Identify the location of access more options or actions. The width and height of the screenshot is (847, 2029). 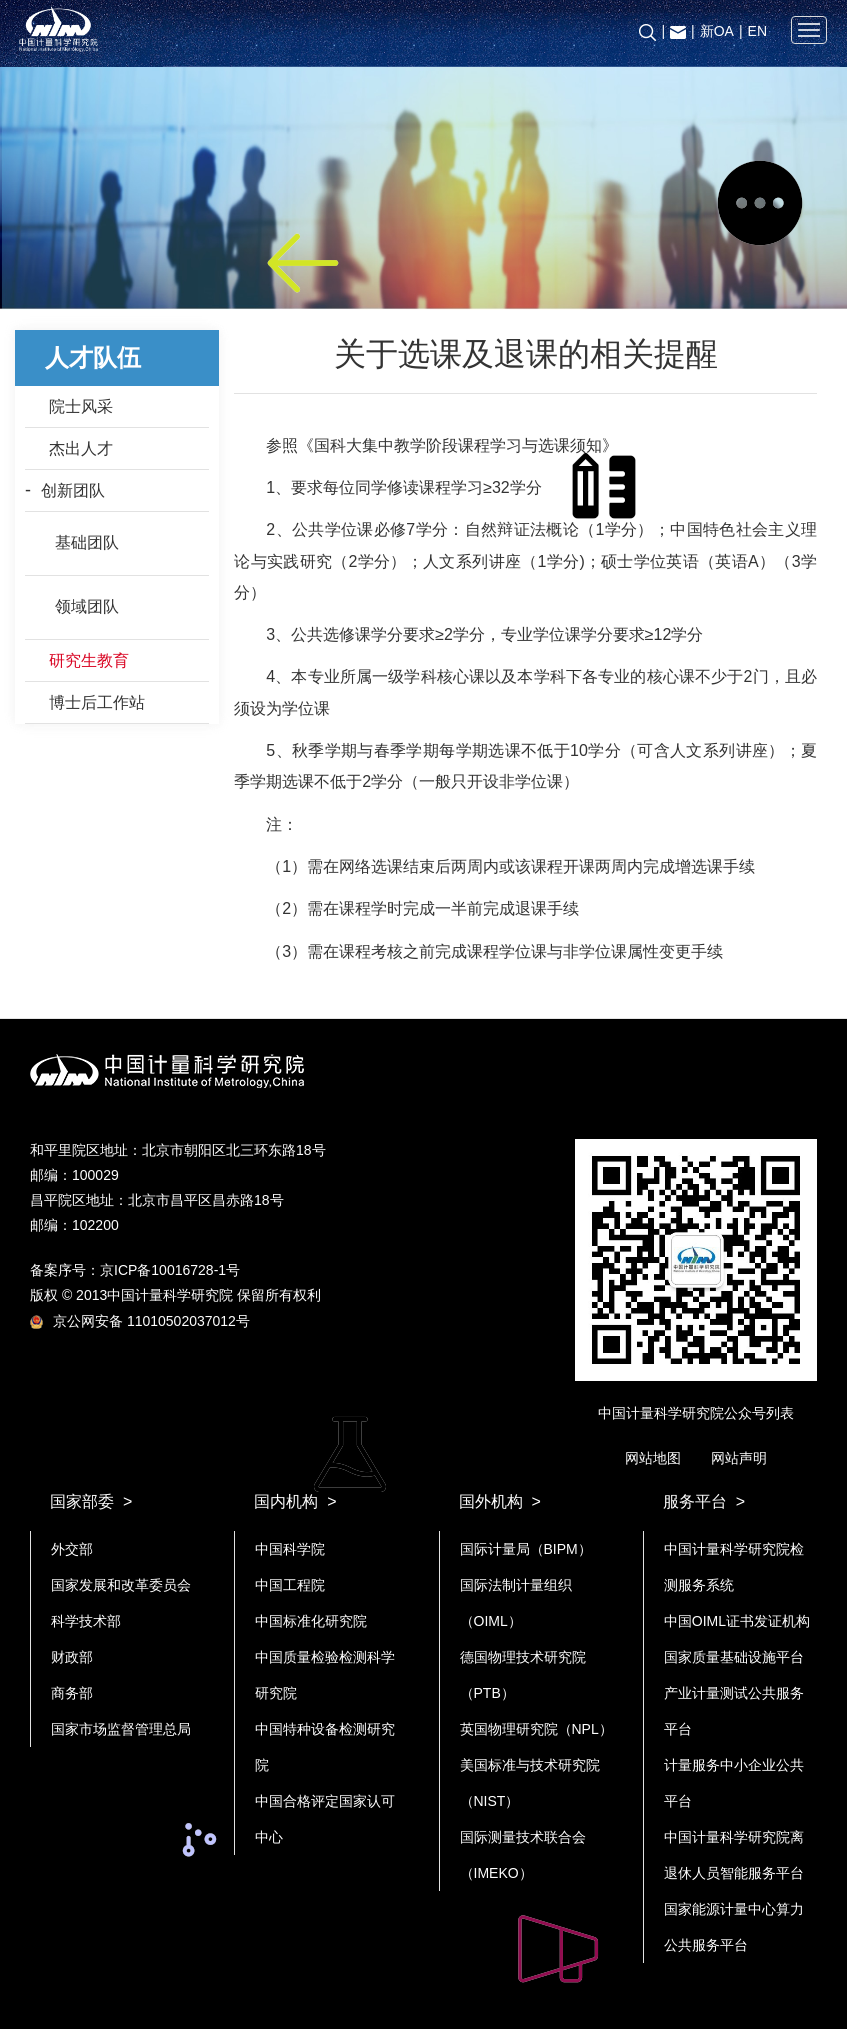
(760, 203).